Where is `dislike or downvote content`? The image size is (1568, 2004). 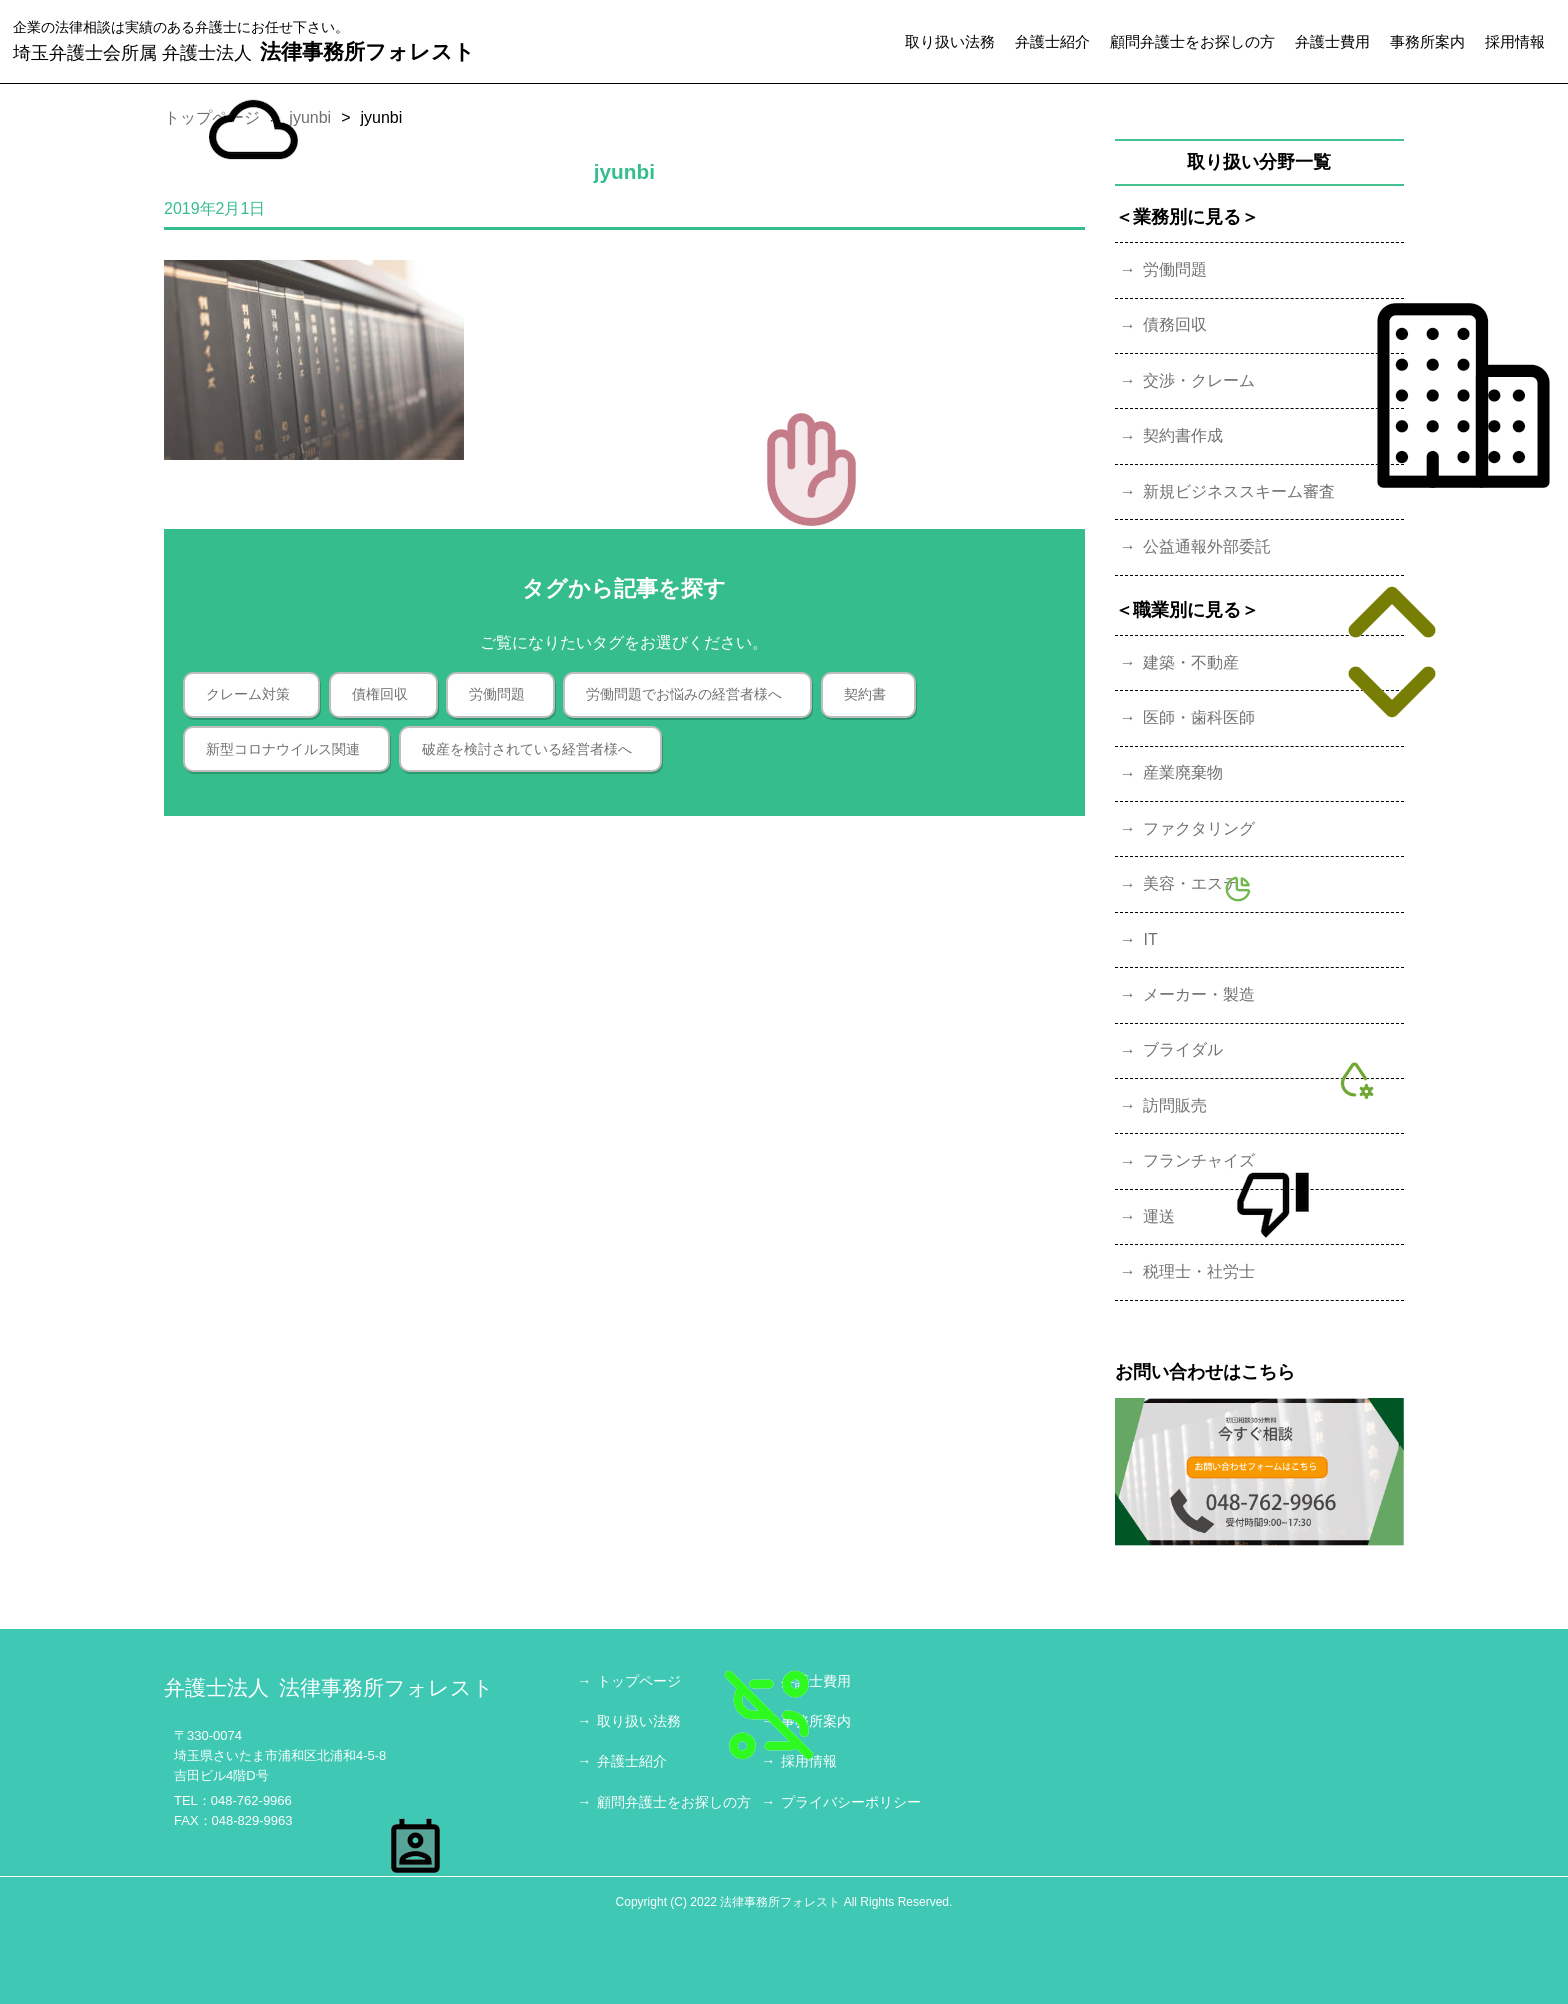 dislike or downvote content is located at coordinates (1273, 1202).